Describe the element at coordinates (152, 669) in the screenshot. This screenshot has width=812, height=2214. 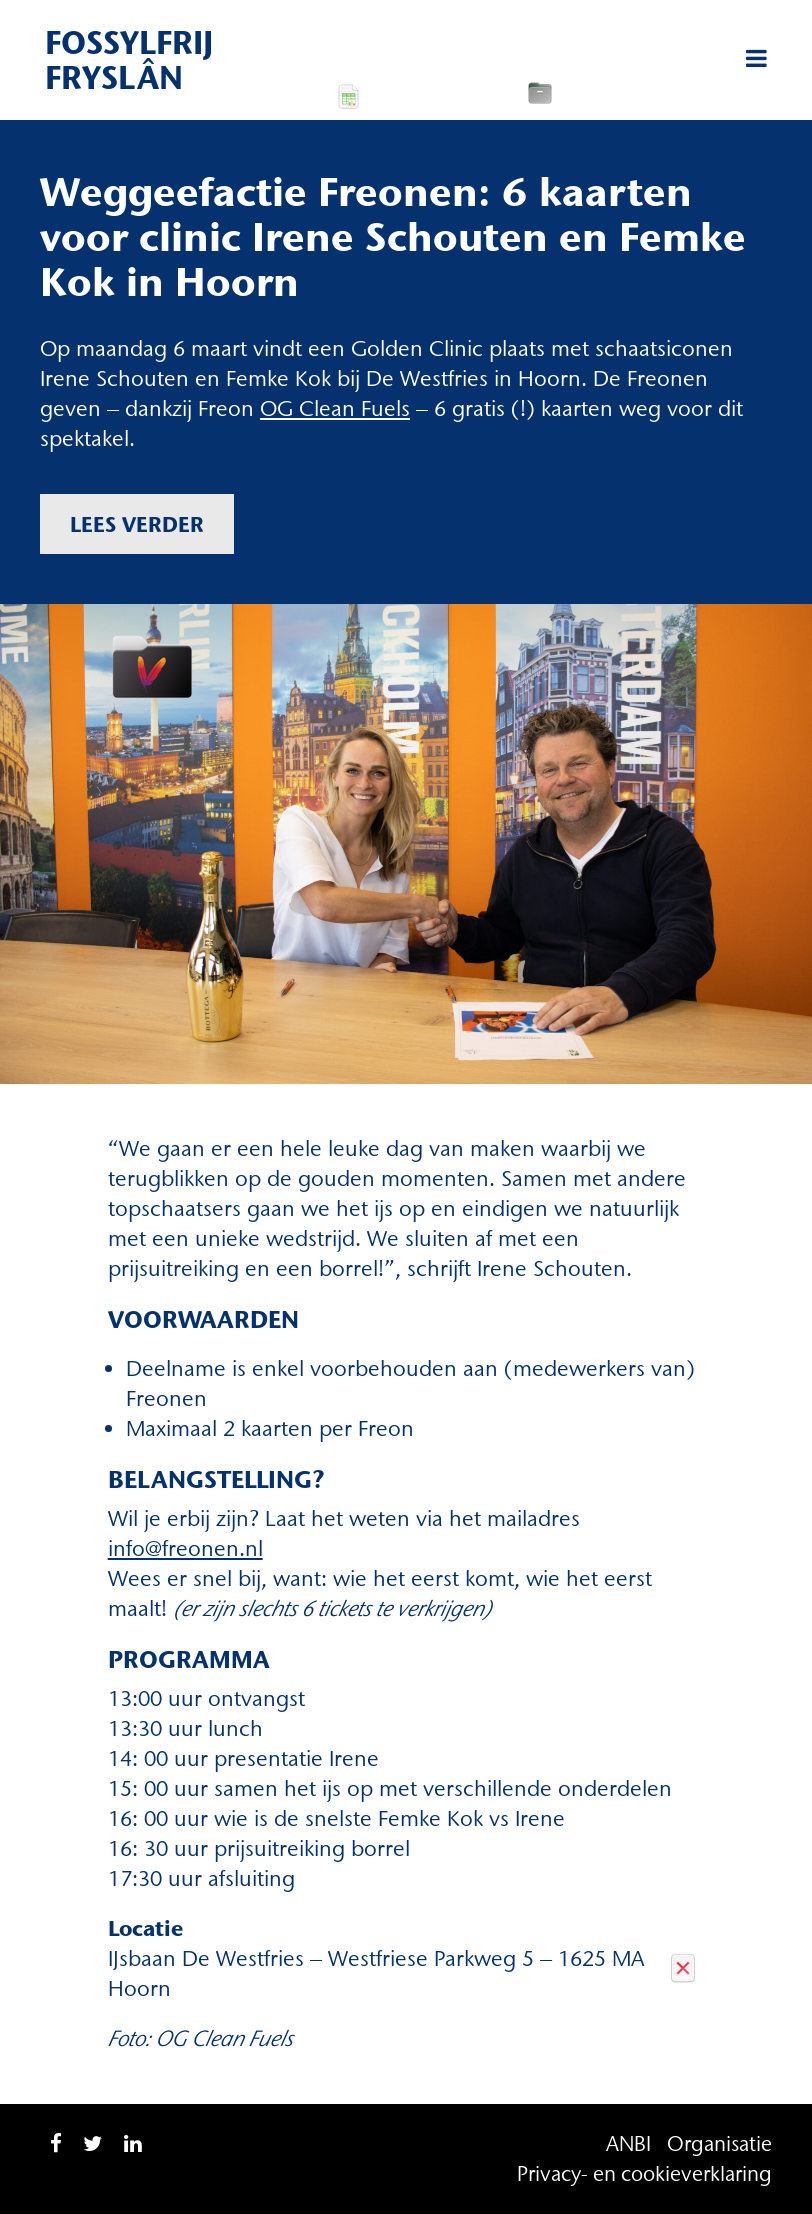
I see `open maven project folder` at that location.